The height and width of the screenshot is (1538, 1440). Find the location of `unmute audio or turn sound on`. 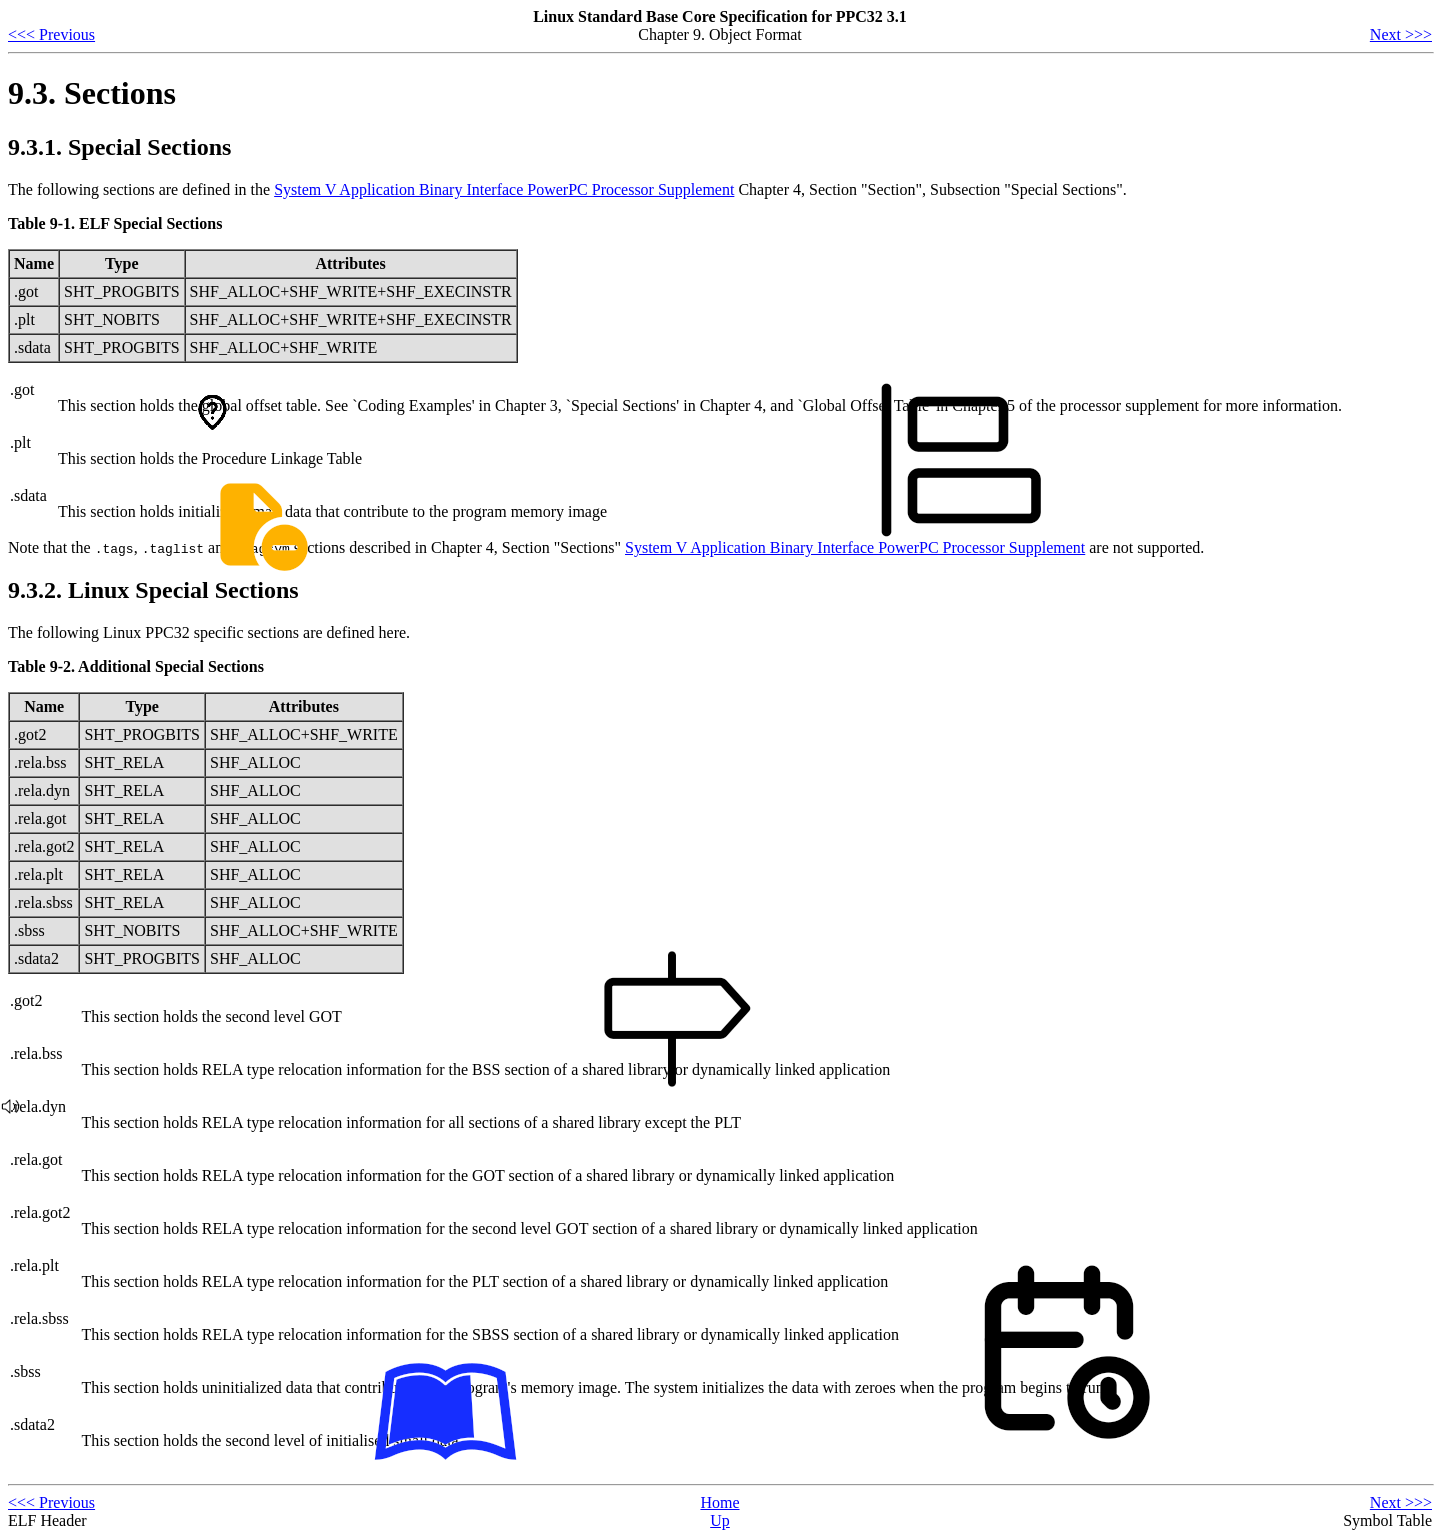

unmute audio or turn sound on is located at coordinates (10, 1106).